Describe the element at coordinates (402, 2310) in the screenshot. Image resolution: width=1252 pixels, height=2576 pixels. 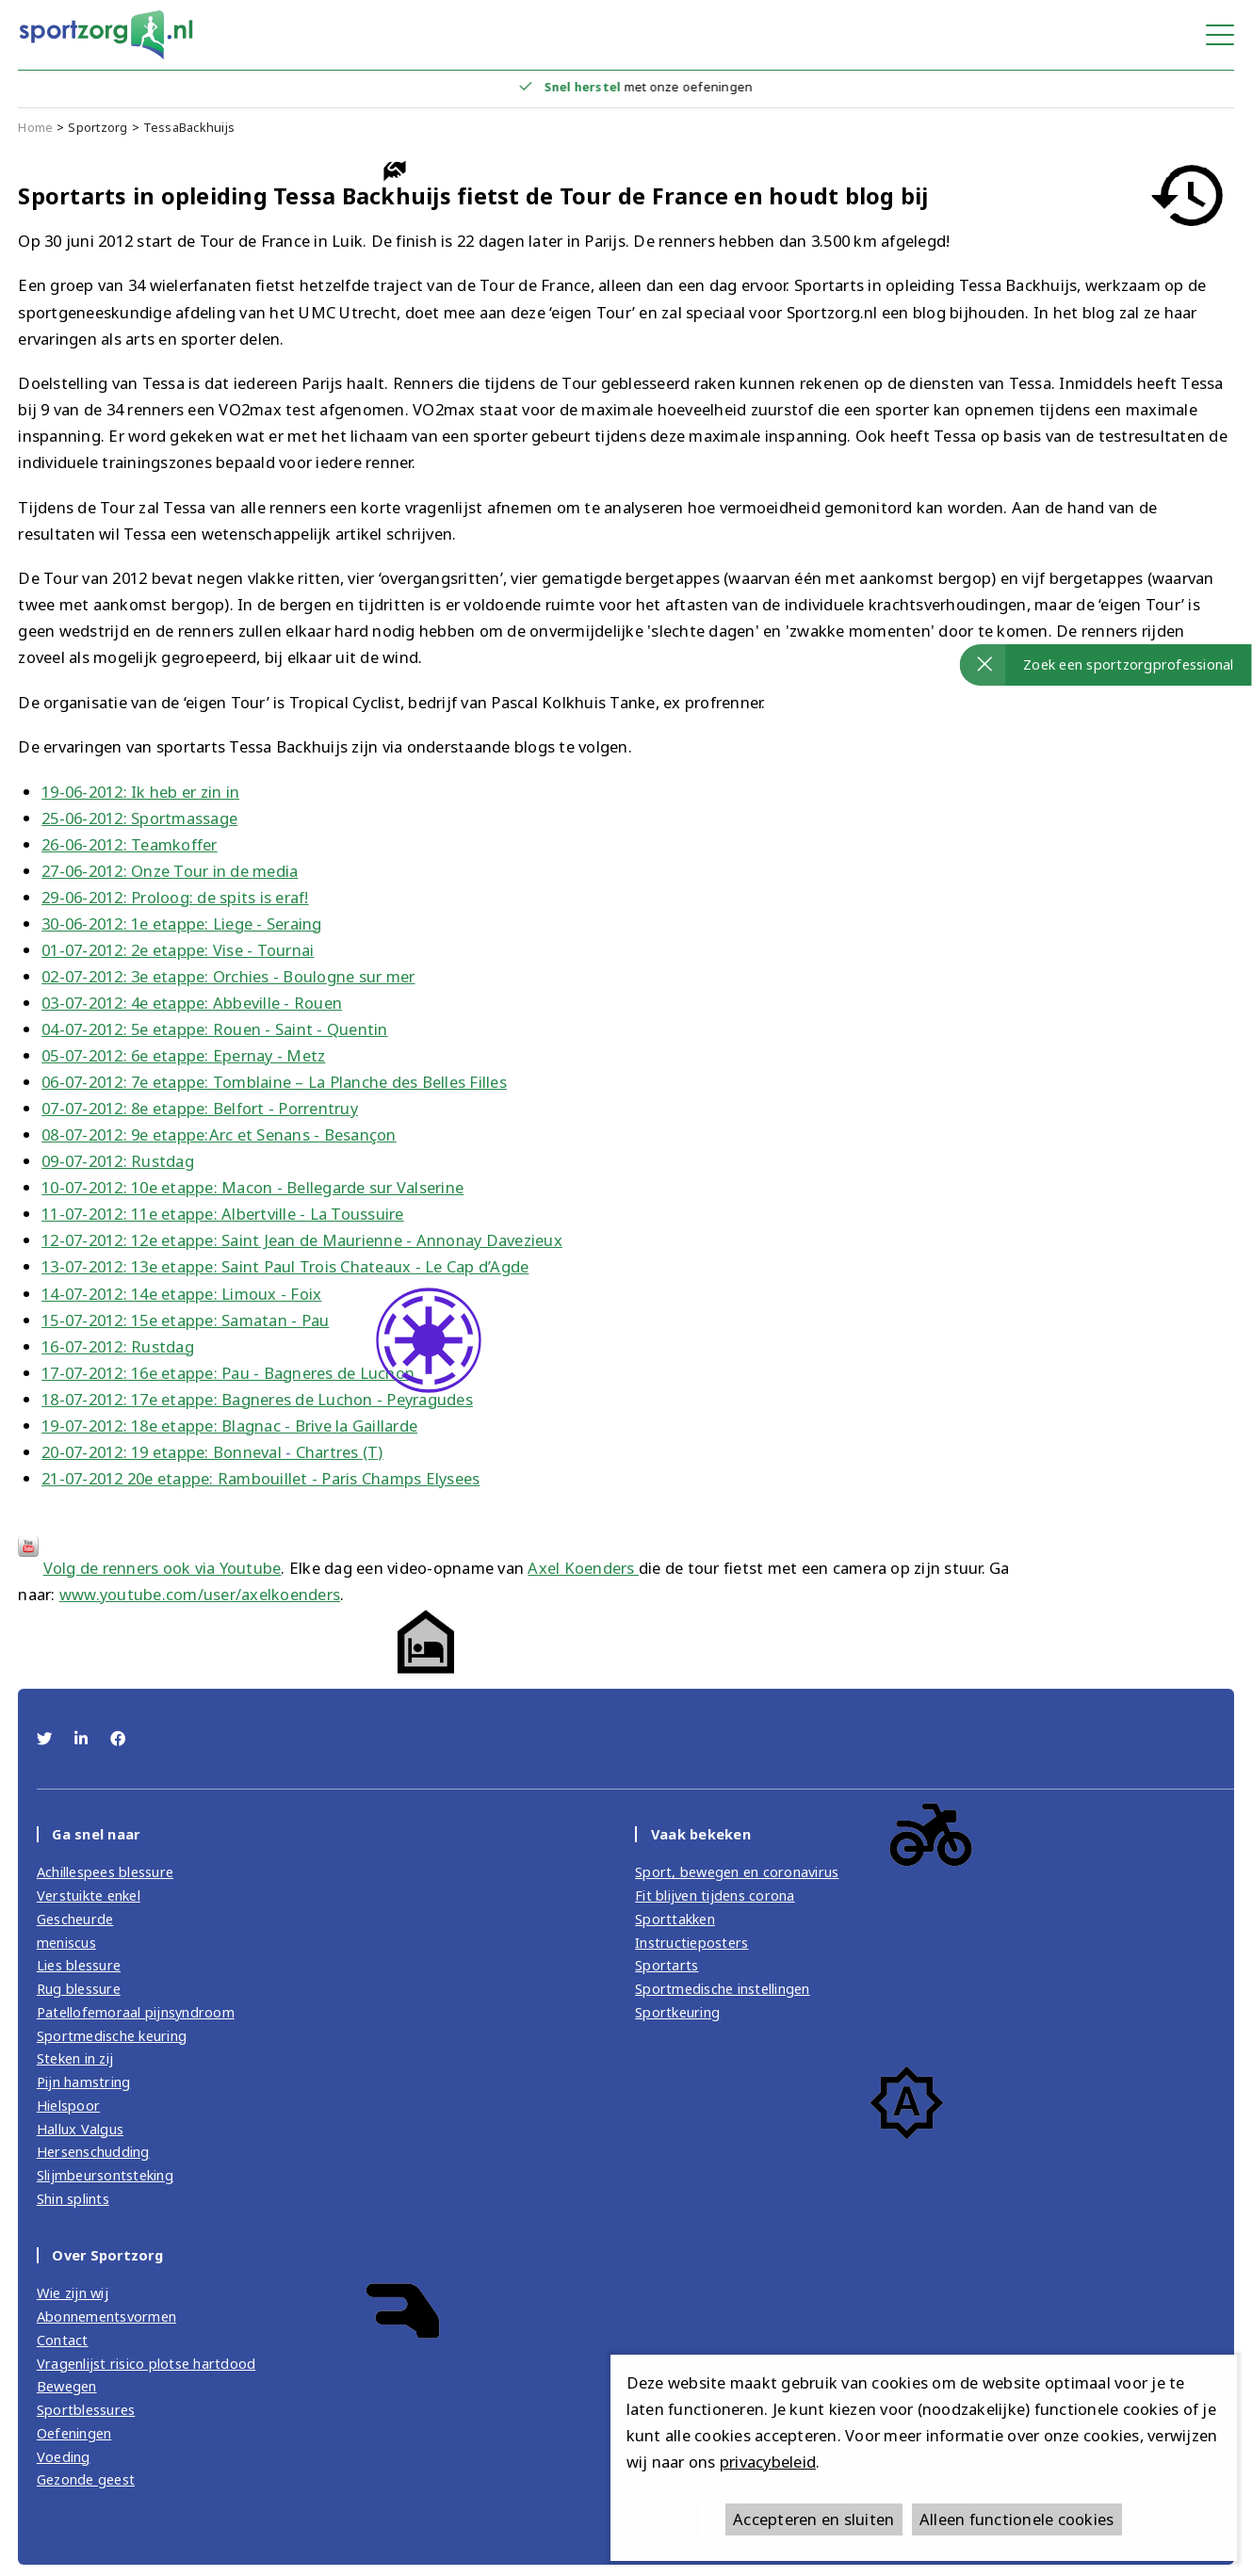
I see `lizard gesture for rock-paper-scissors-lizard-spock game` at that location.